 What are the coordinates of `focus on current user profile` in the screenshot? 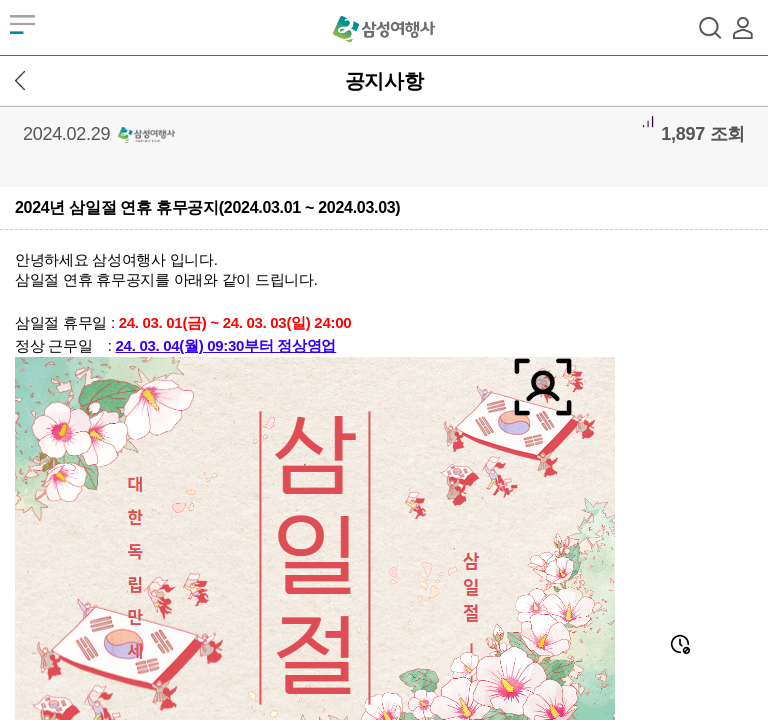 It's located at (543, 387).